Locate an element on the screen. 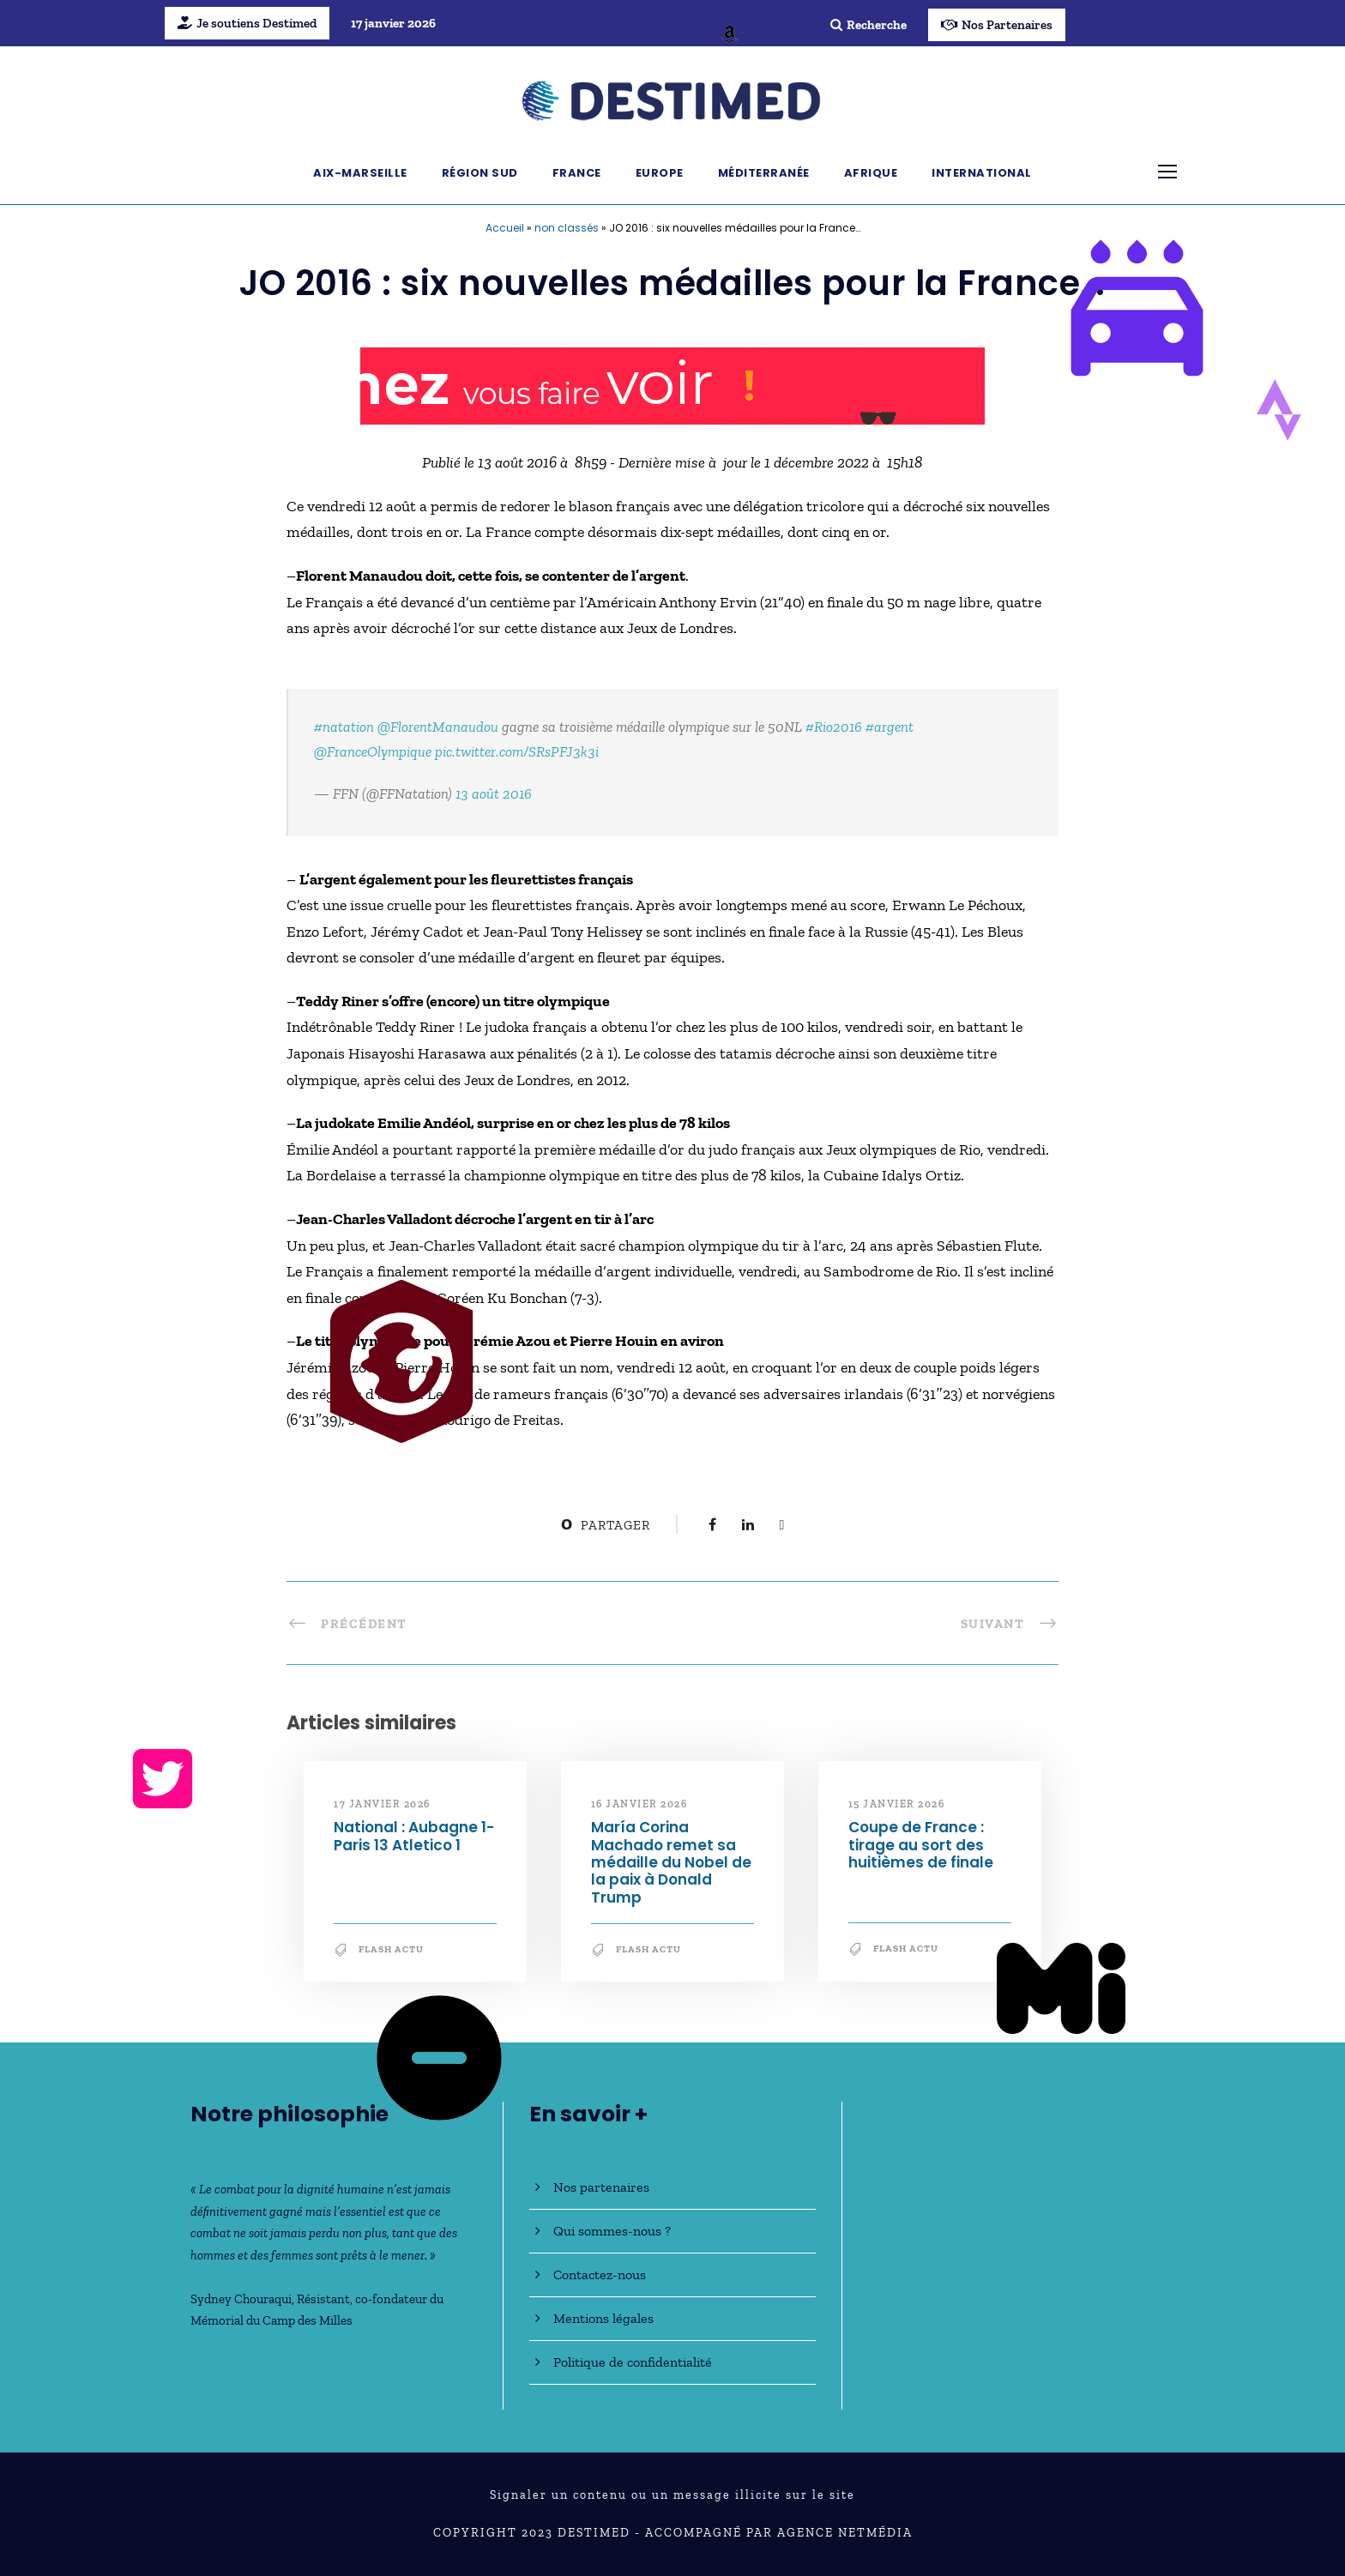  find nearby car wash locations is located at coordinates (1137, 303).